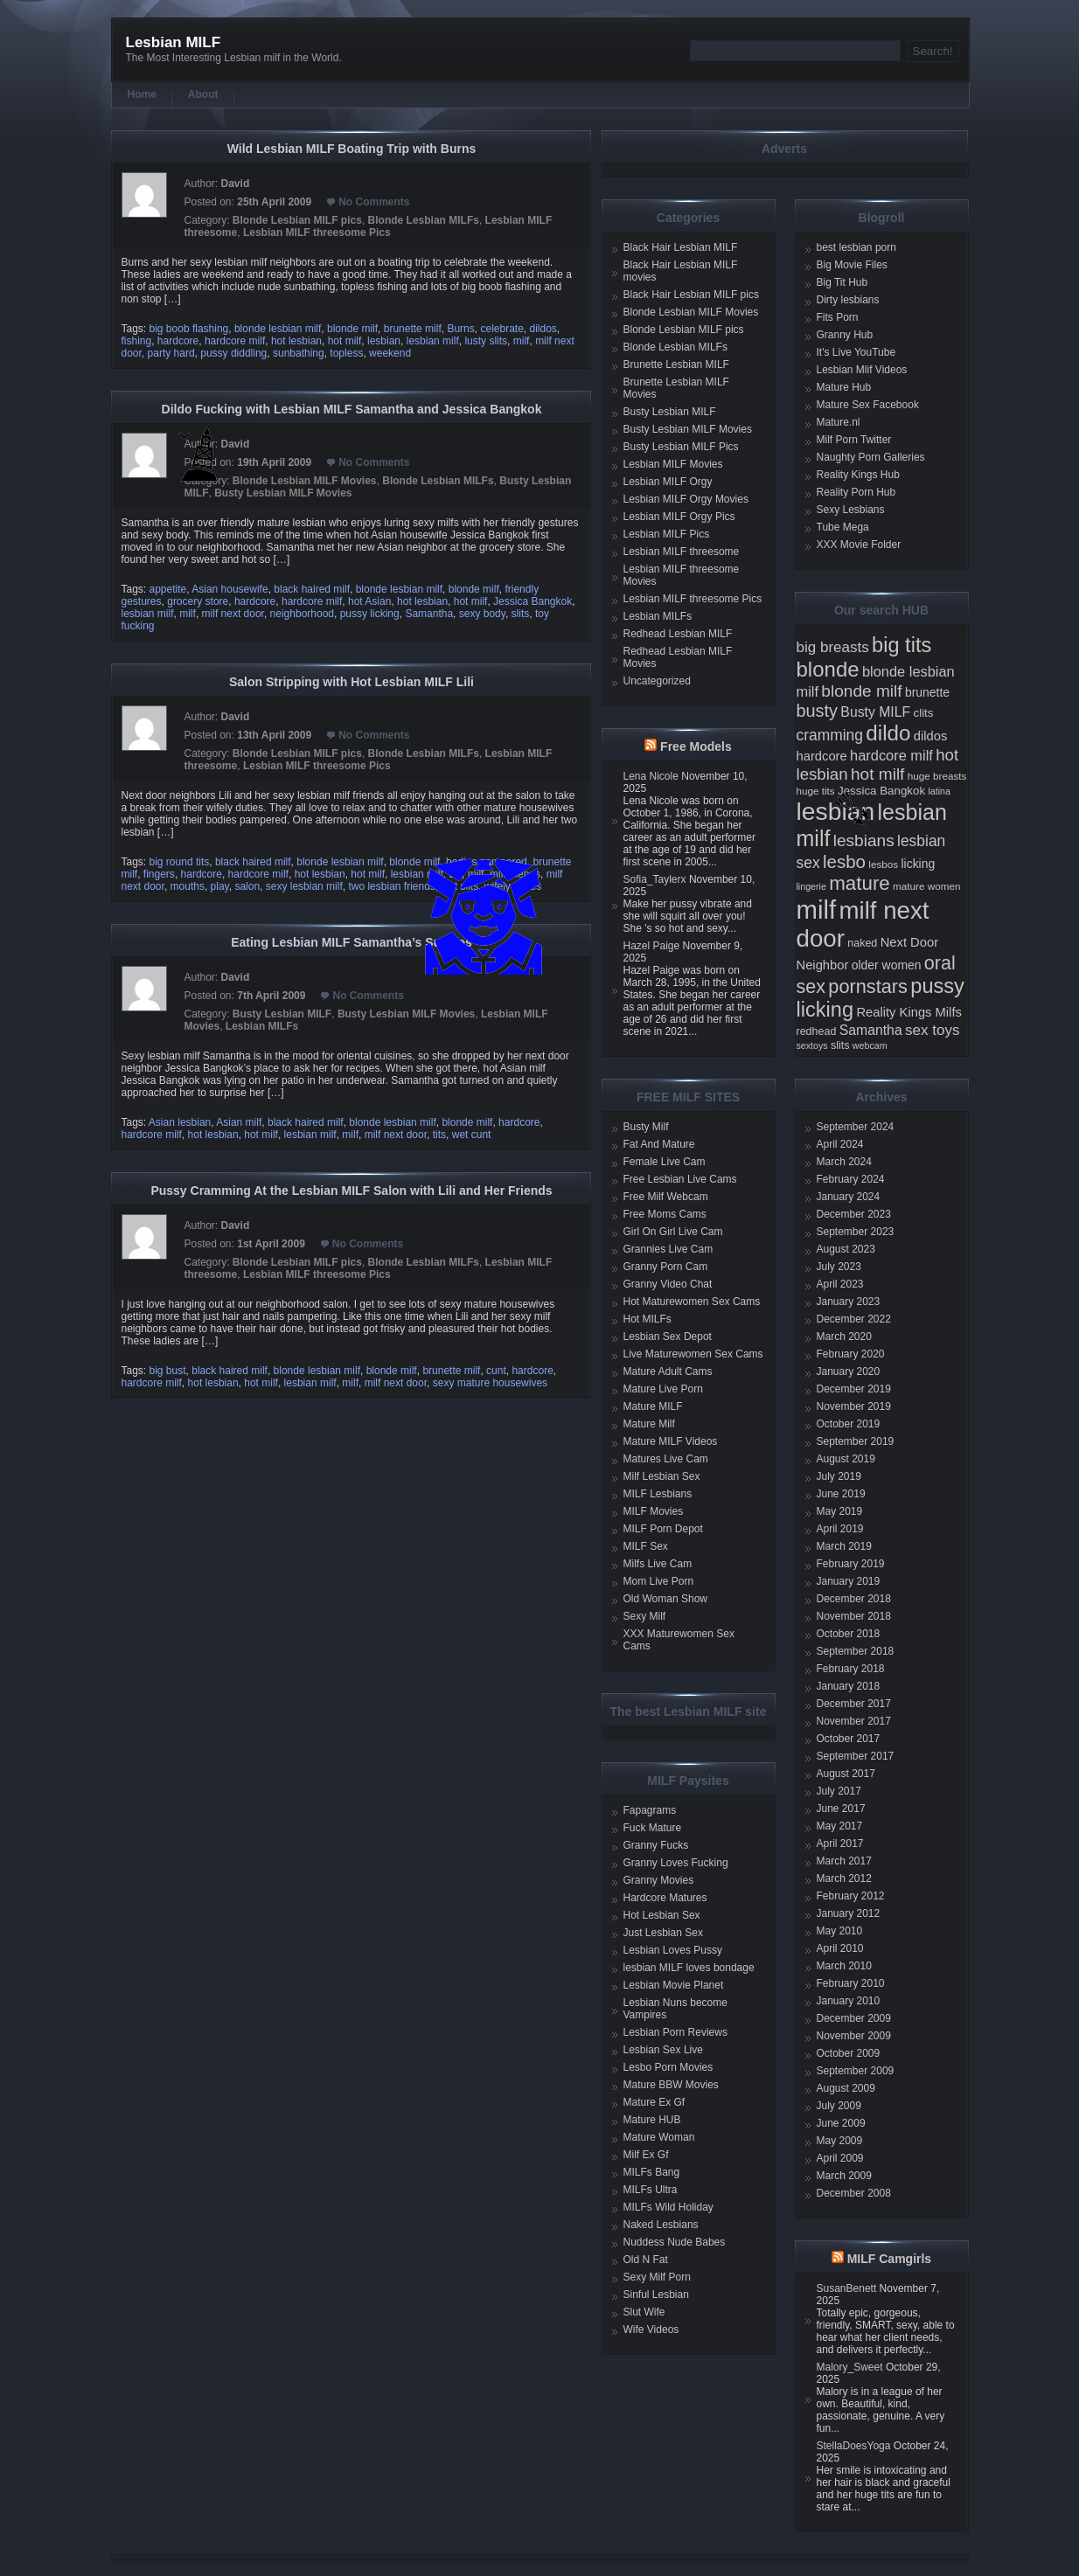 The image size is (1079, 2576). Describe the element at coordinates (198, 454) in the screenshot. I see `indicates a maritime or nautical feature` at that location.